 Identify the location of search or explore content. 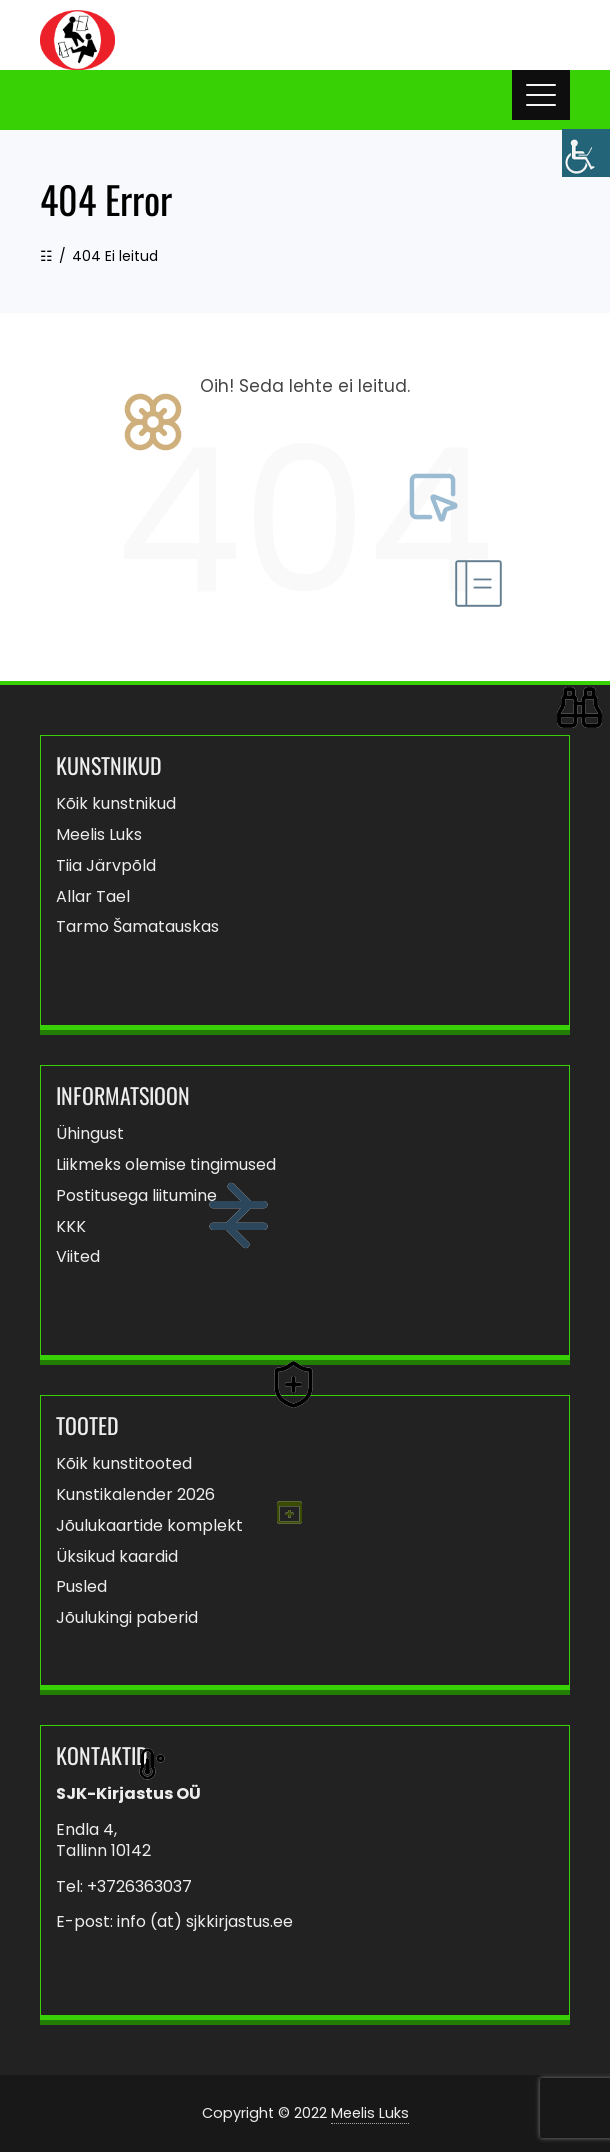
(579, 707).